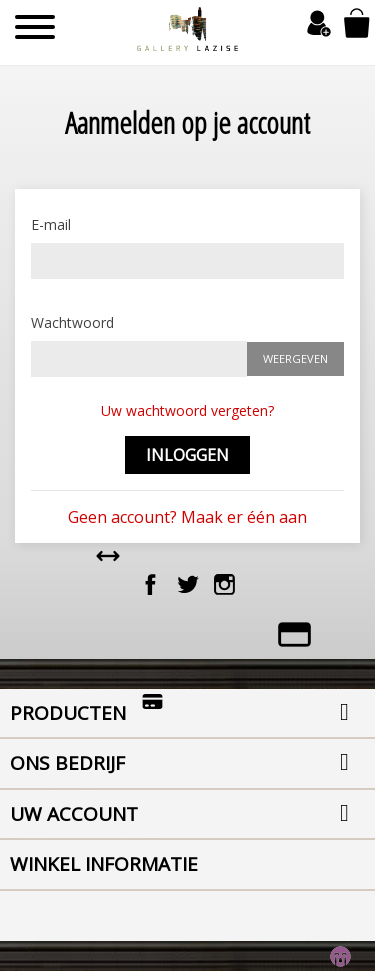 The height and width of the screenshot is (971, 375). I want to click on maximize window to full screen, so click(294, 634).